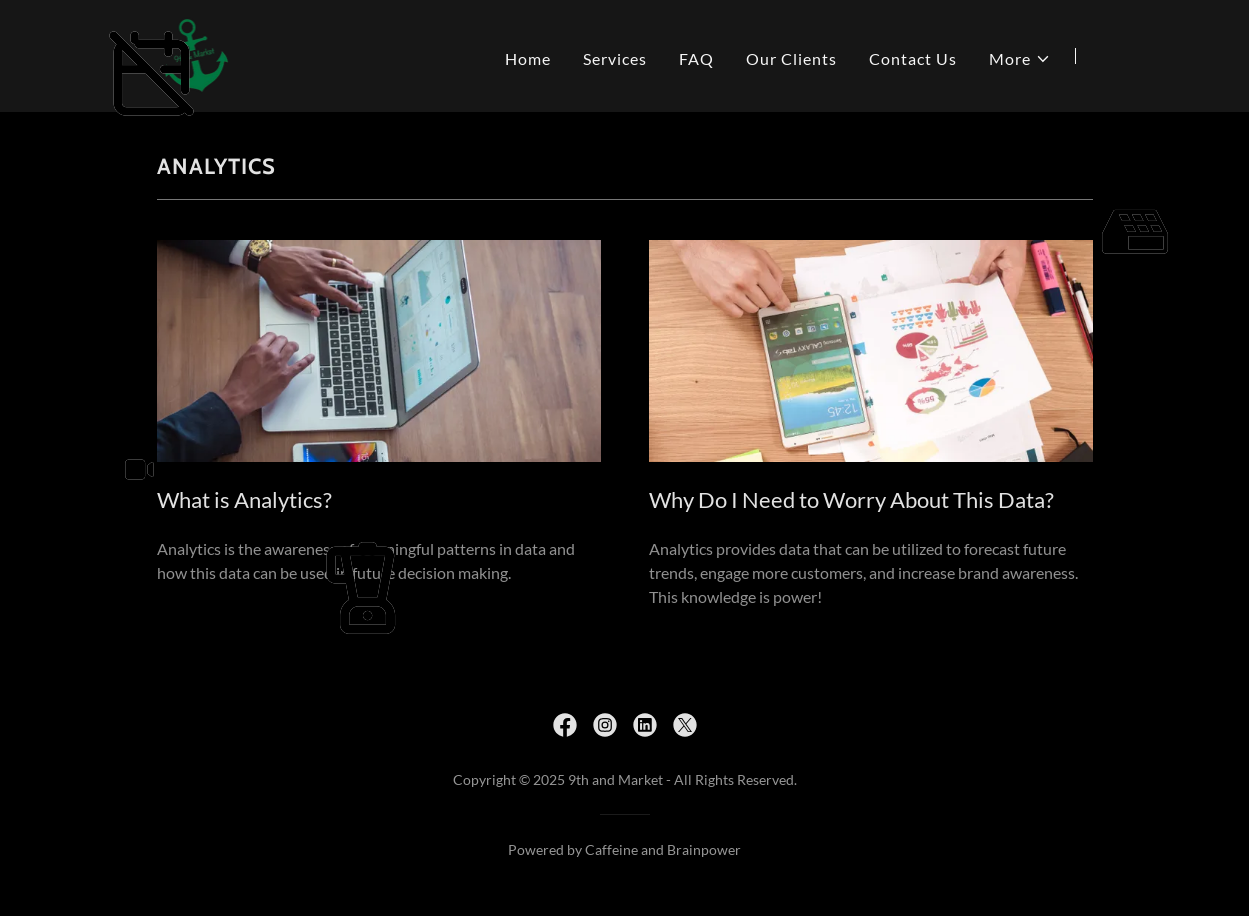 Image resolution: width=1249 pixels, height=916 pixels. I want to click on kitchen blender appliance icon, so click(363, 588).